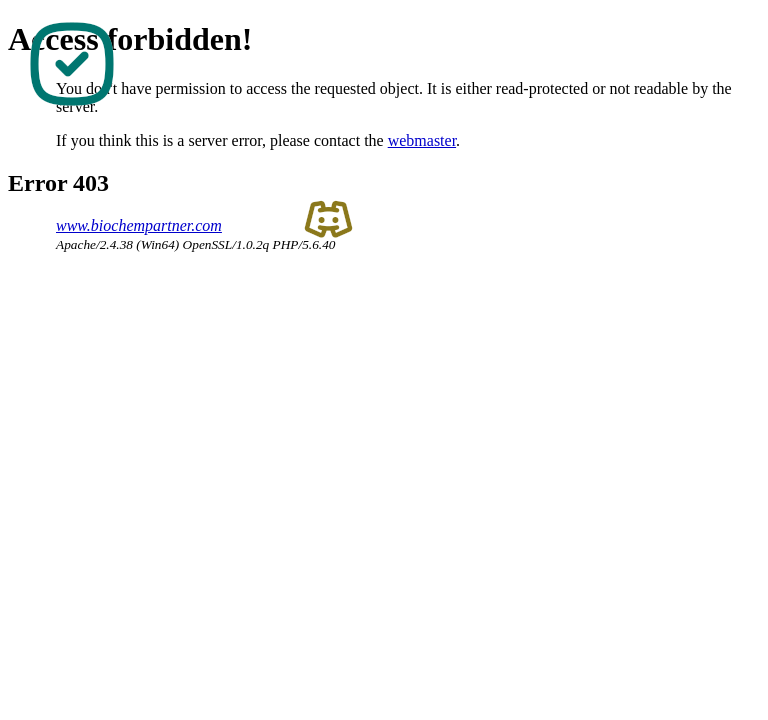 The image size is (768, 720). Describe the element at coordinates (72, 64) in the screenshot. I see `mark task as complete` at that location.